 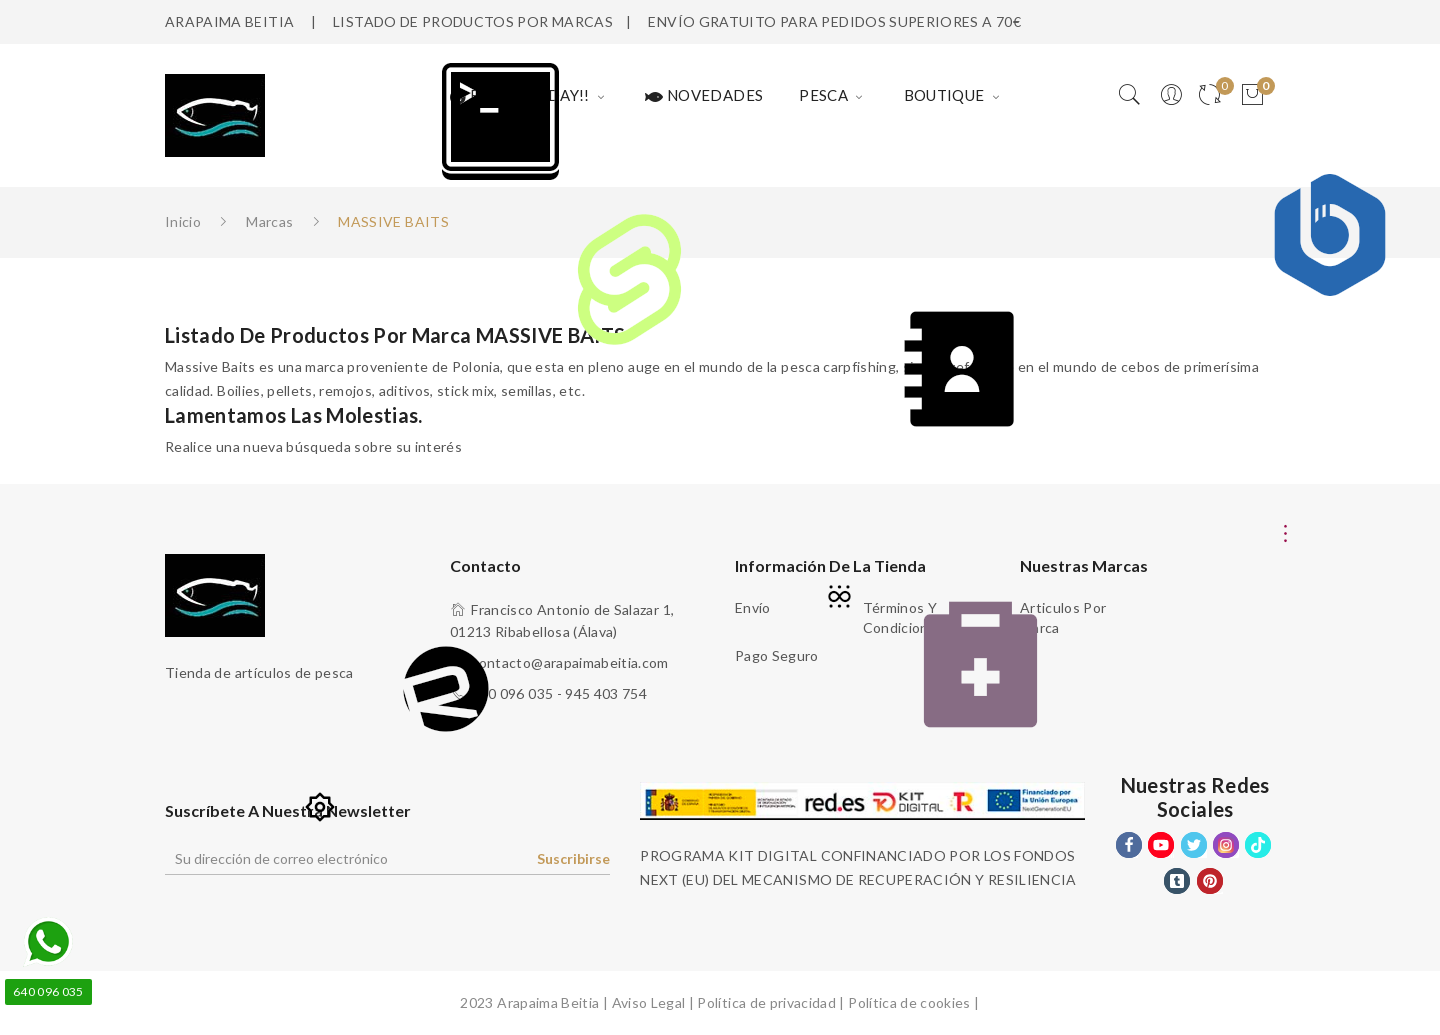 I want to click on open your contacts list, so click(x=962, y=369).